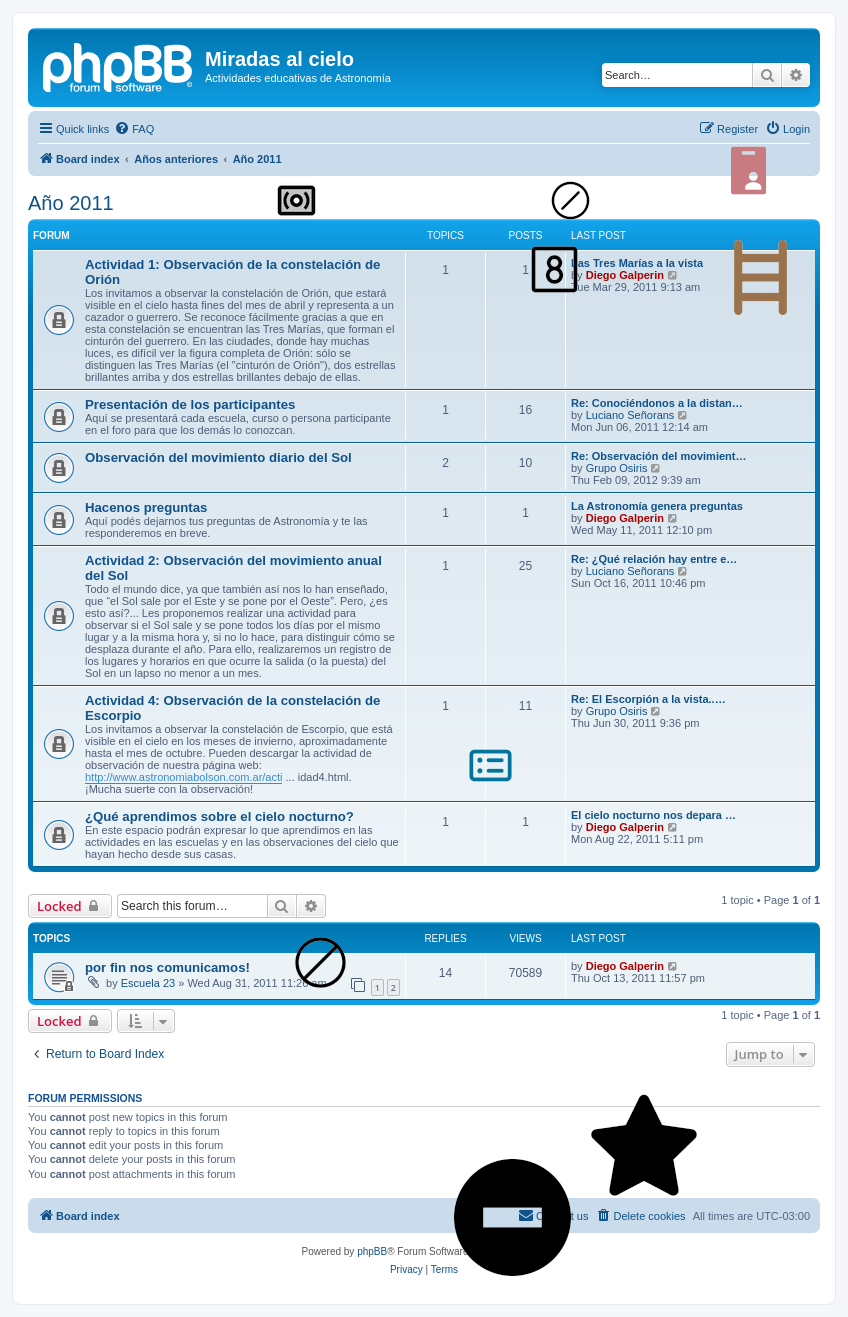  I want to click on indicates a favorited or starred item, so click(644, 1150).